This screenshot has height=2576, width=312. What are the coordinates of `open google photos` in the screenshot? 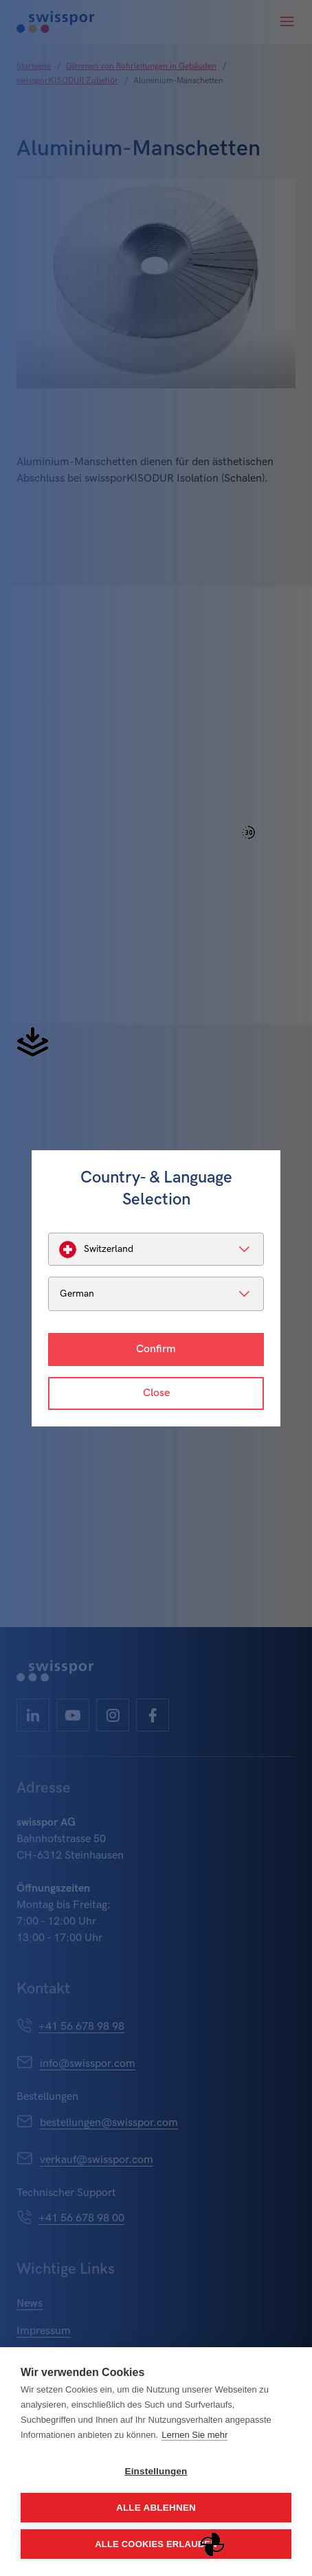 It's located at (212, 2544).